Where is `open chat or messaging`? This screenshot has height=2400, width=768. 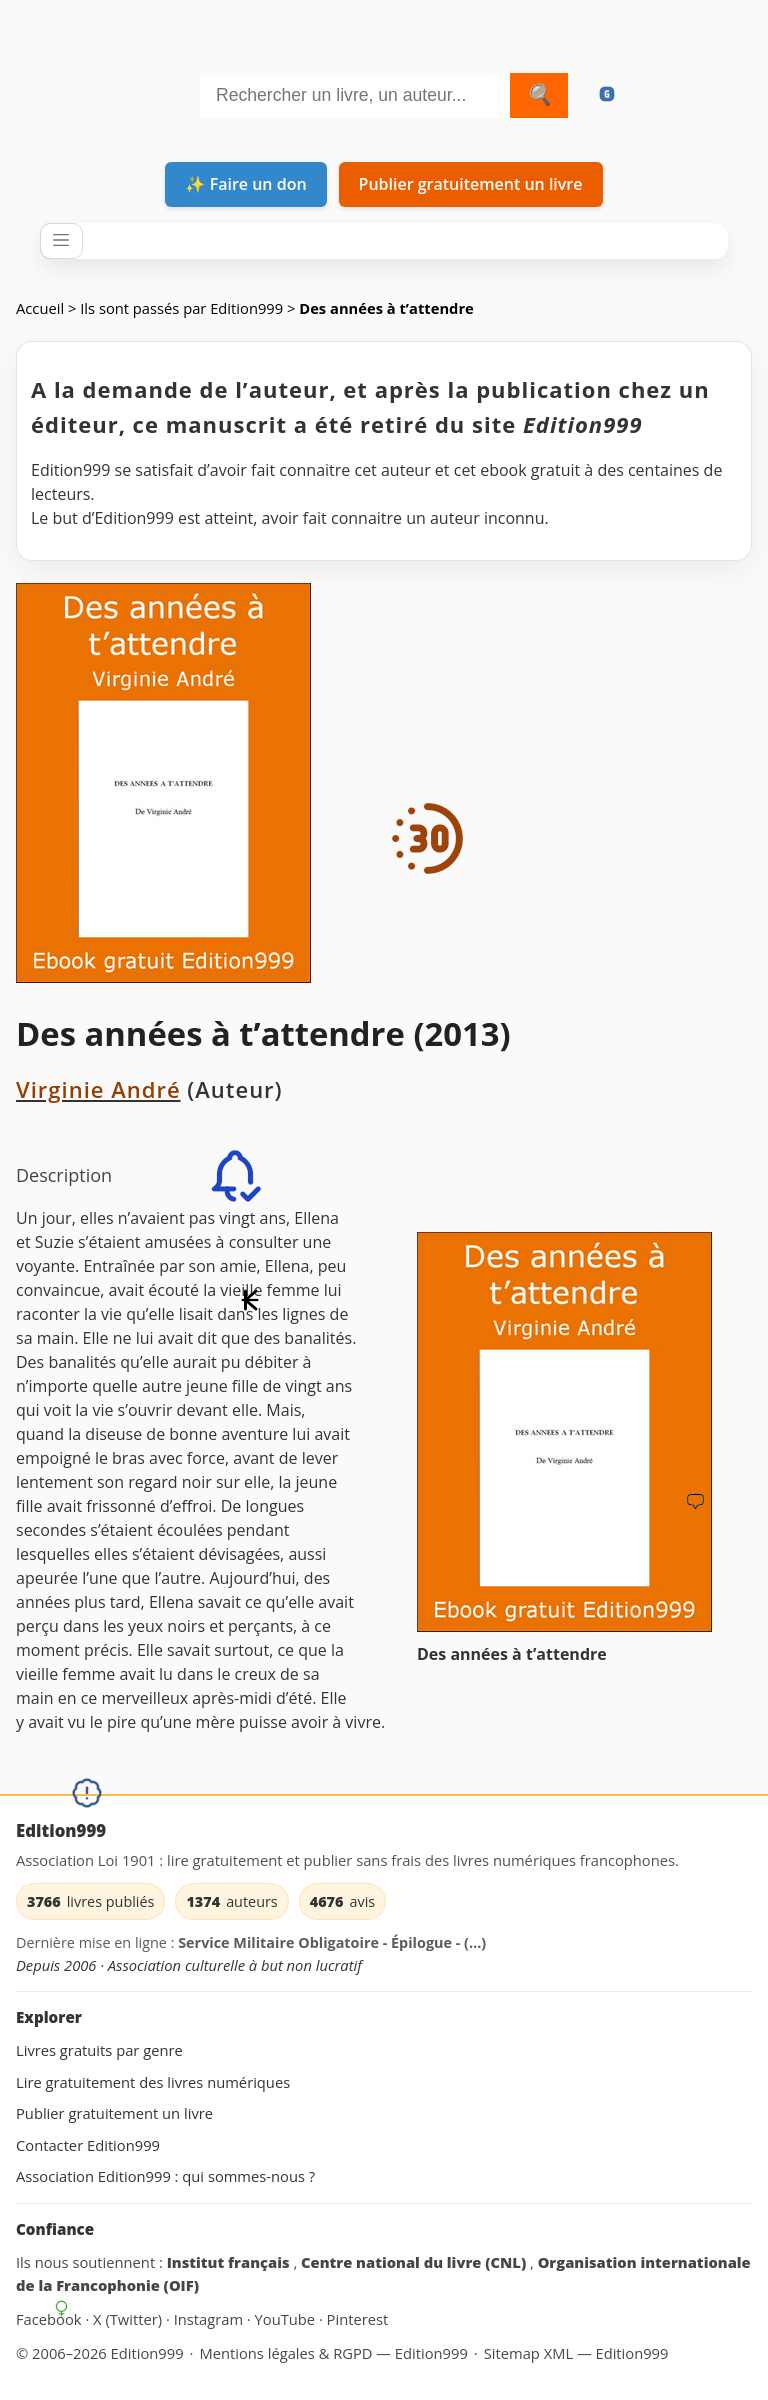 open chat or messaging is located at coordinates (695, 1501).